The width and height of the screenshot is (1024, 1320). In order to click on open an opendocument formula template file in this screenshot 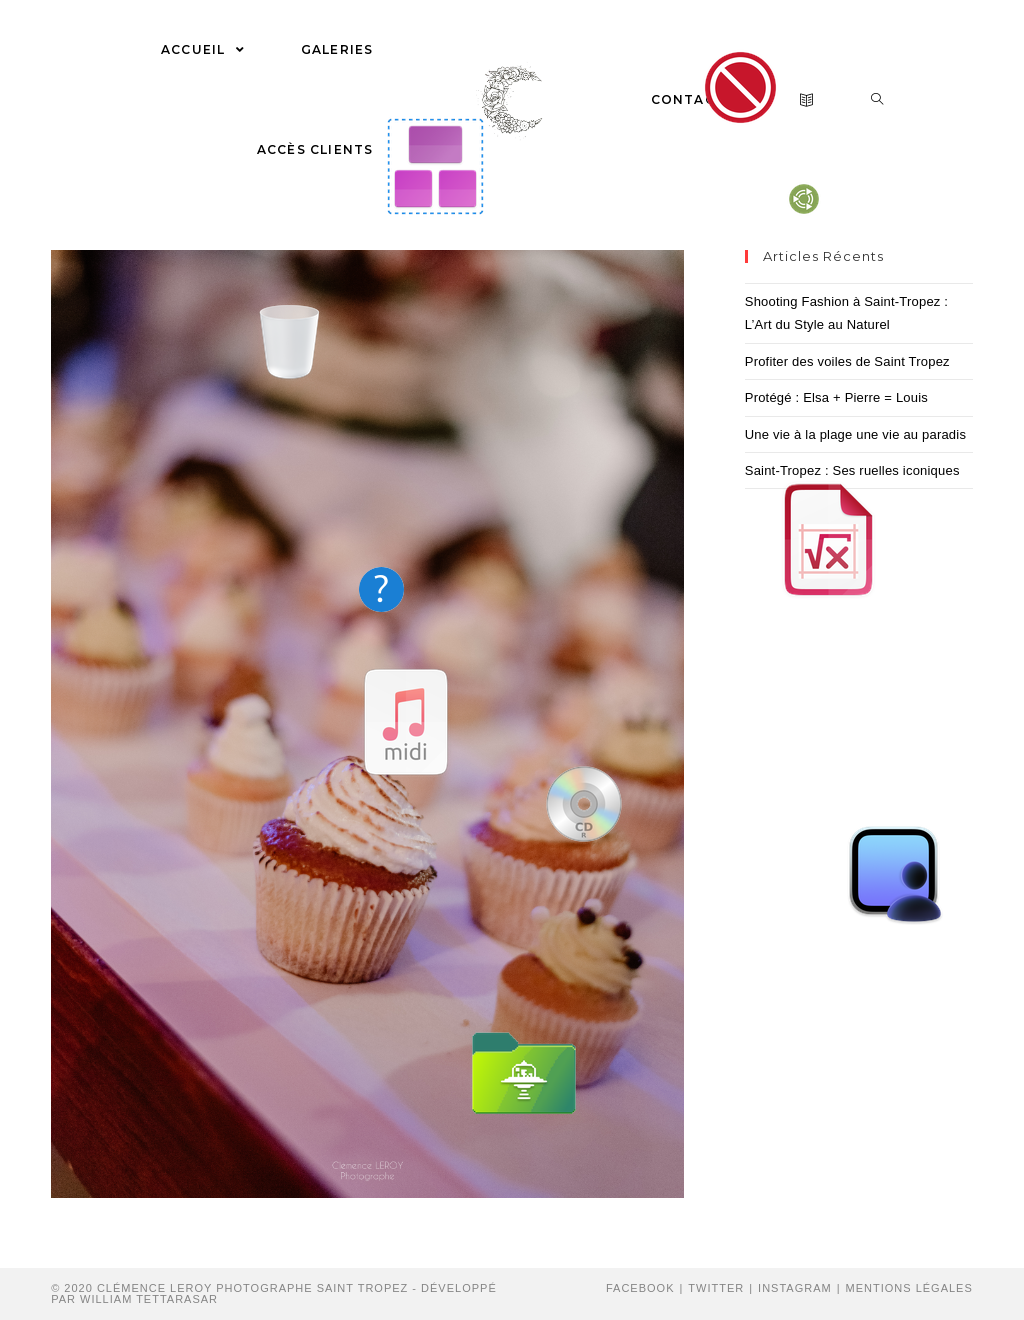, I will do `click(828, 539)`.